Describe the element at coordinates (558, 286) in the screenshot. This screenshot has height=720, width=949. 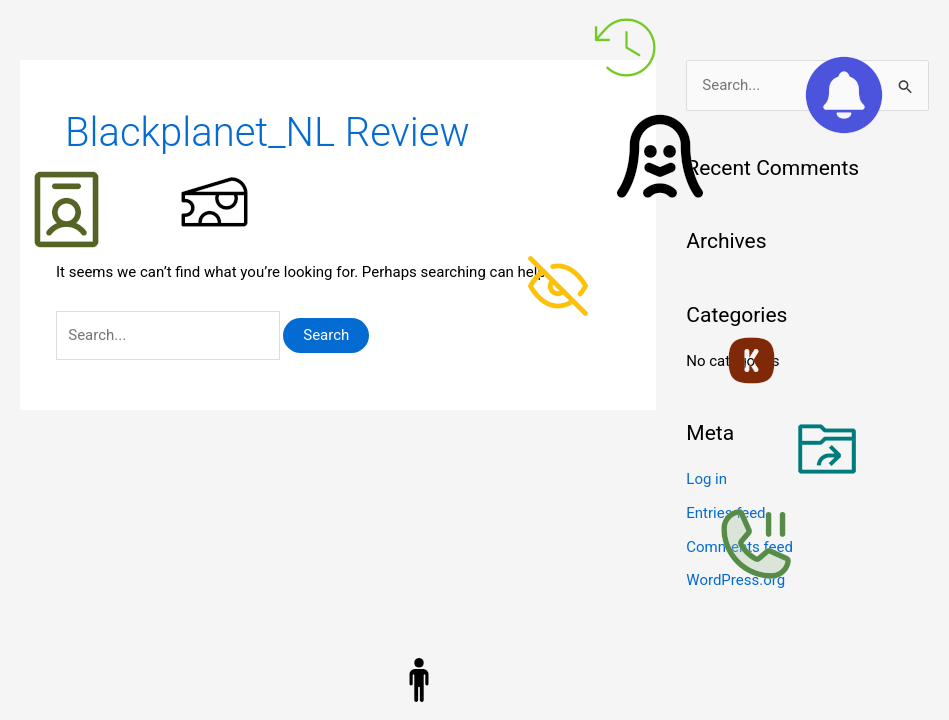
I see `hide password or sensitive content` at that location.